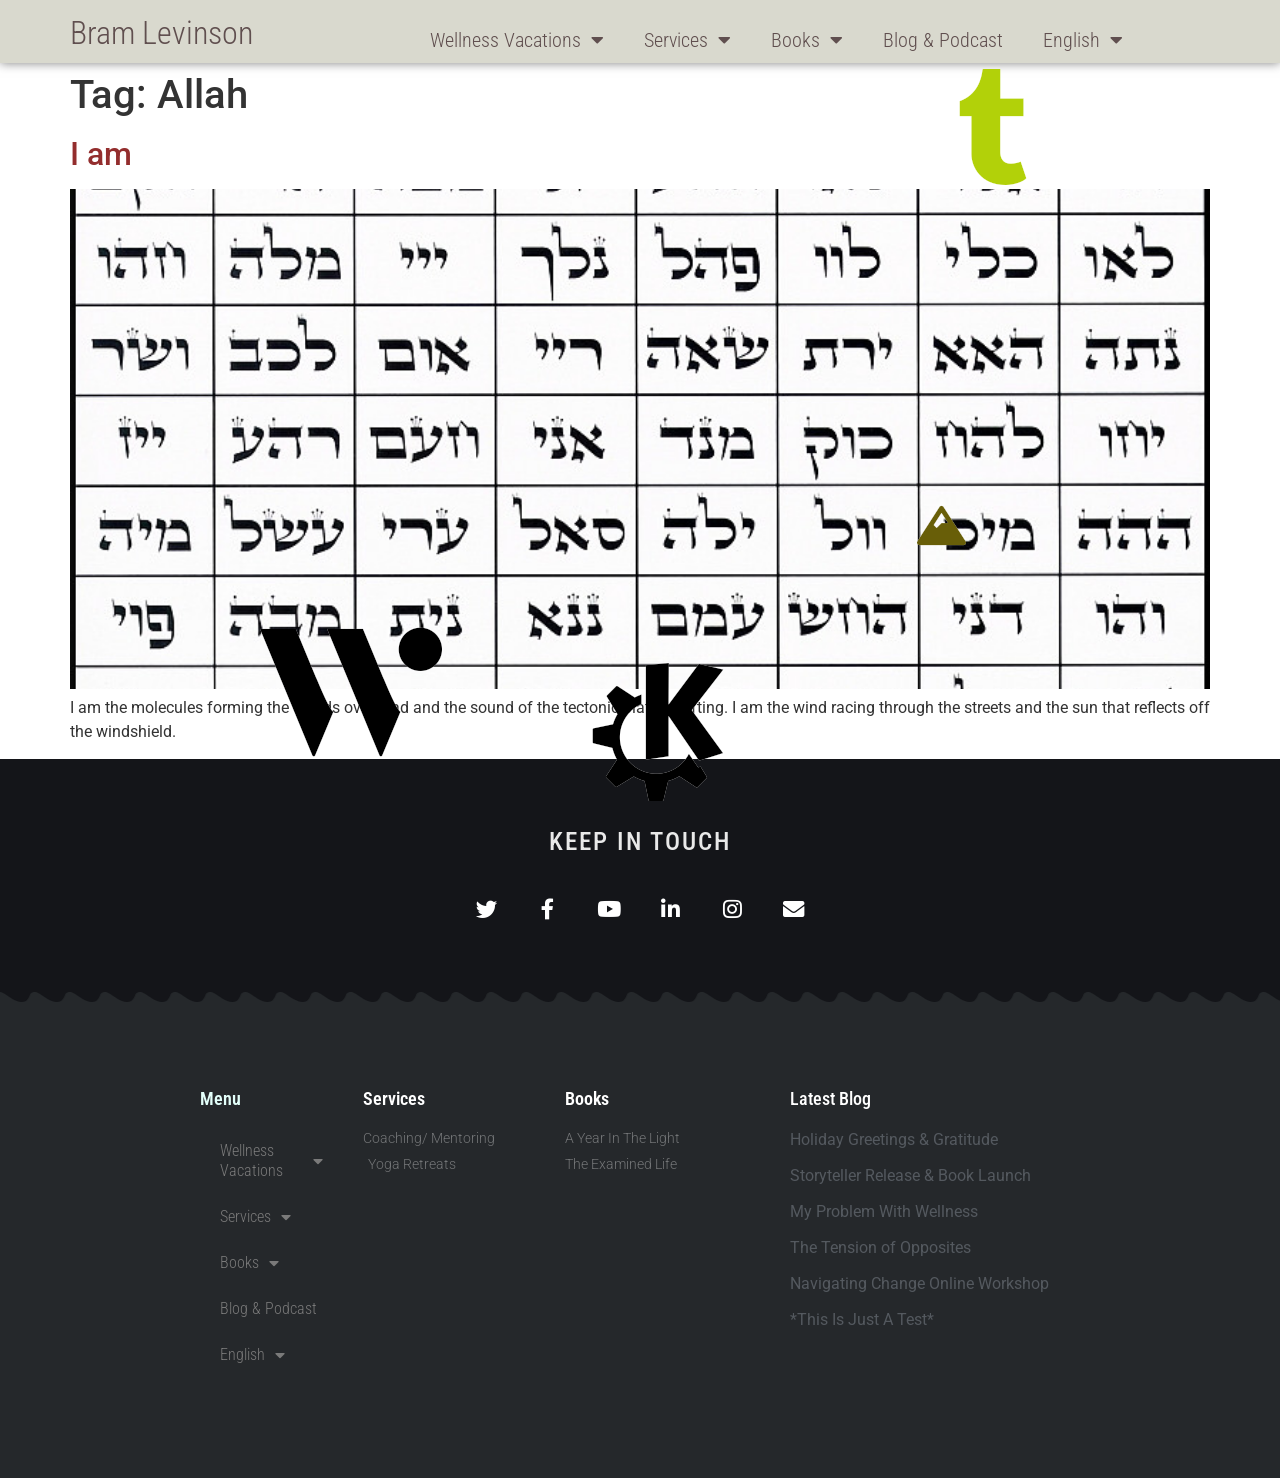  Describe the element at coordinates (658, 732) in the screenshot. I see `open KDE desktop environment settings` at that location.